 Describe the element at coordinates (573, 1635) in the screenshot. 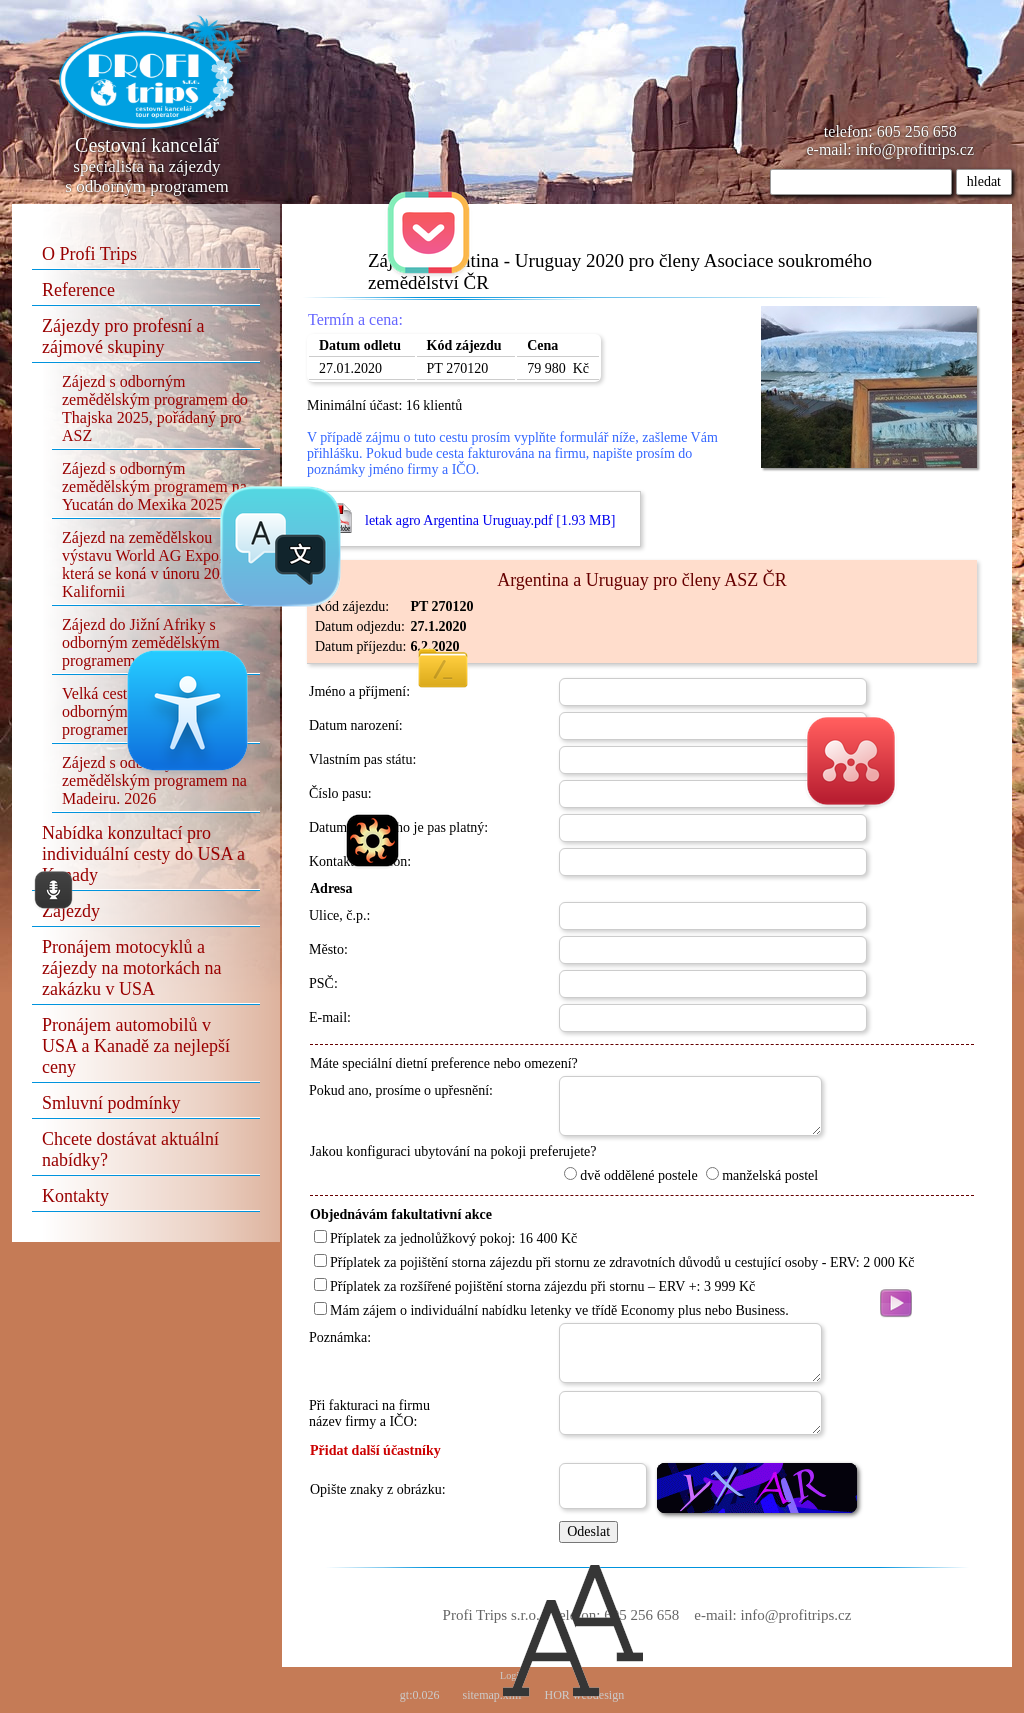

I see `access font settings and typography options` at that location.